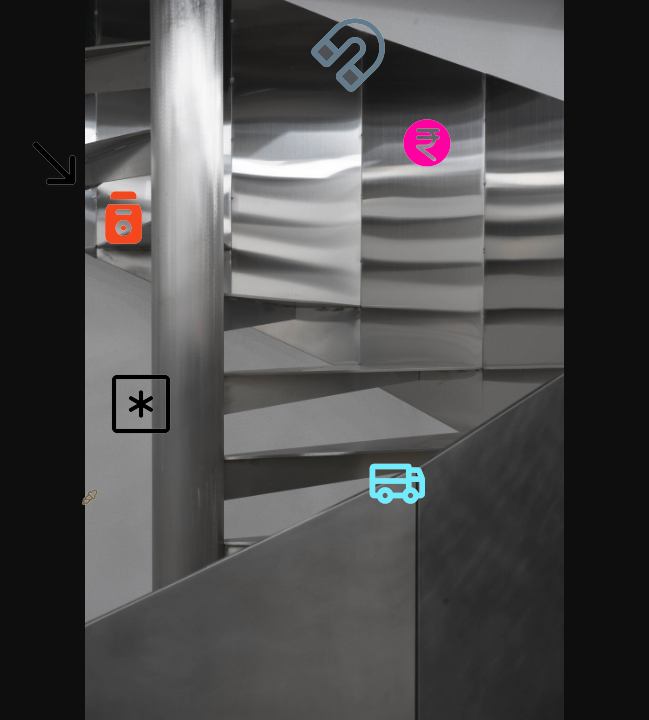 Image resolution: width=649 pixels, height=720 pixels. What do you see at coordinates (427, 143) in the screenshot?
I see `view price in Indian rupees` at bounding box center [427, 143].